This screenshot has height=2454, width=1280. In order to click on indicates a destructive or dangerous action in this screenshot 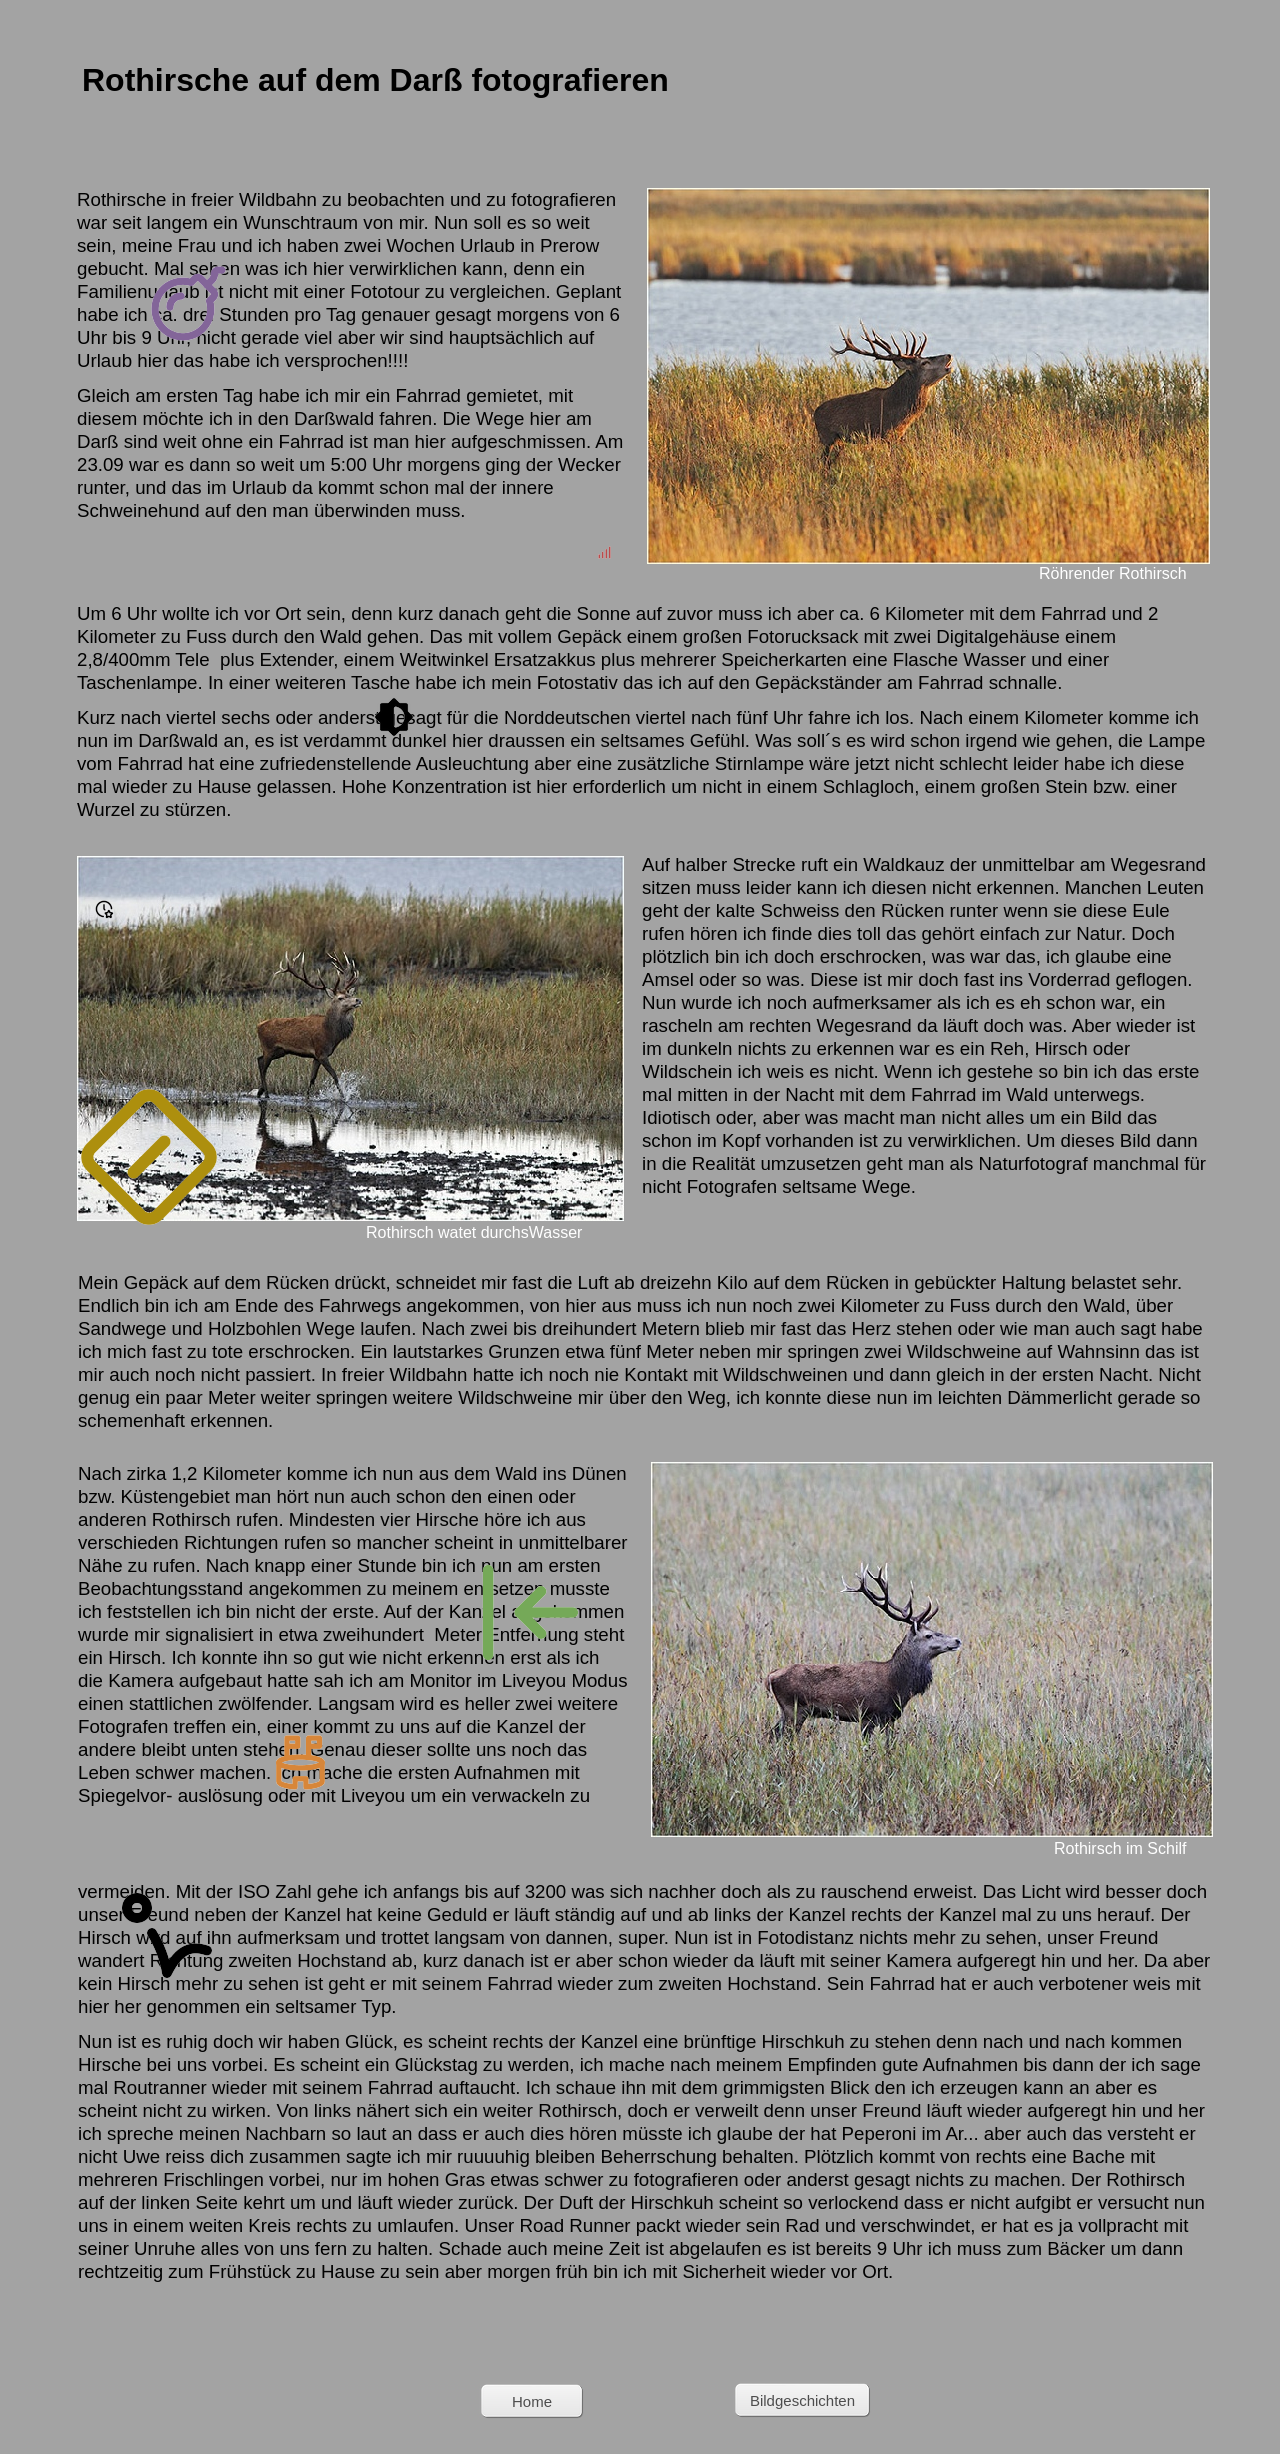, I will do `click(188, 303)`.